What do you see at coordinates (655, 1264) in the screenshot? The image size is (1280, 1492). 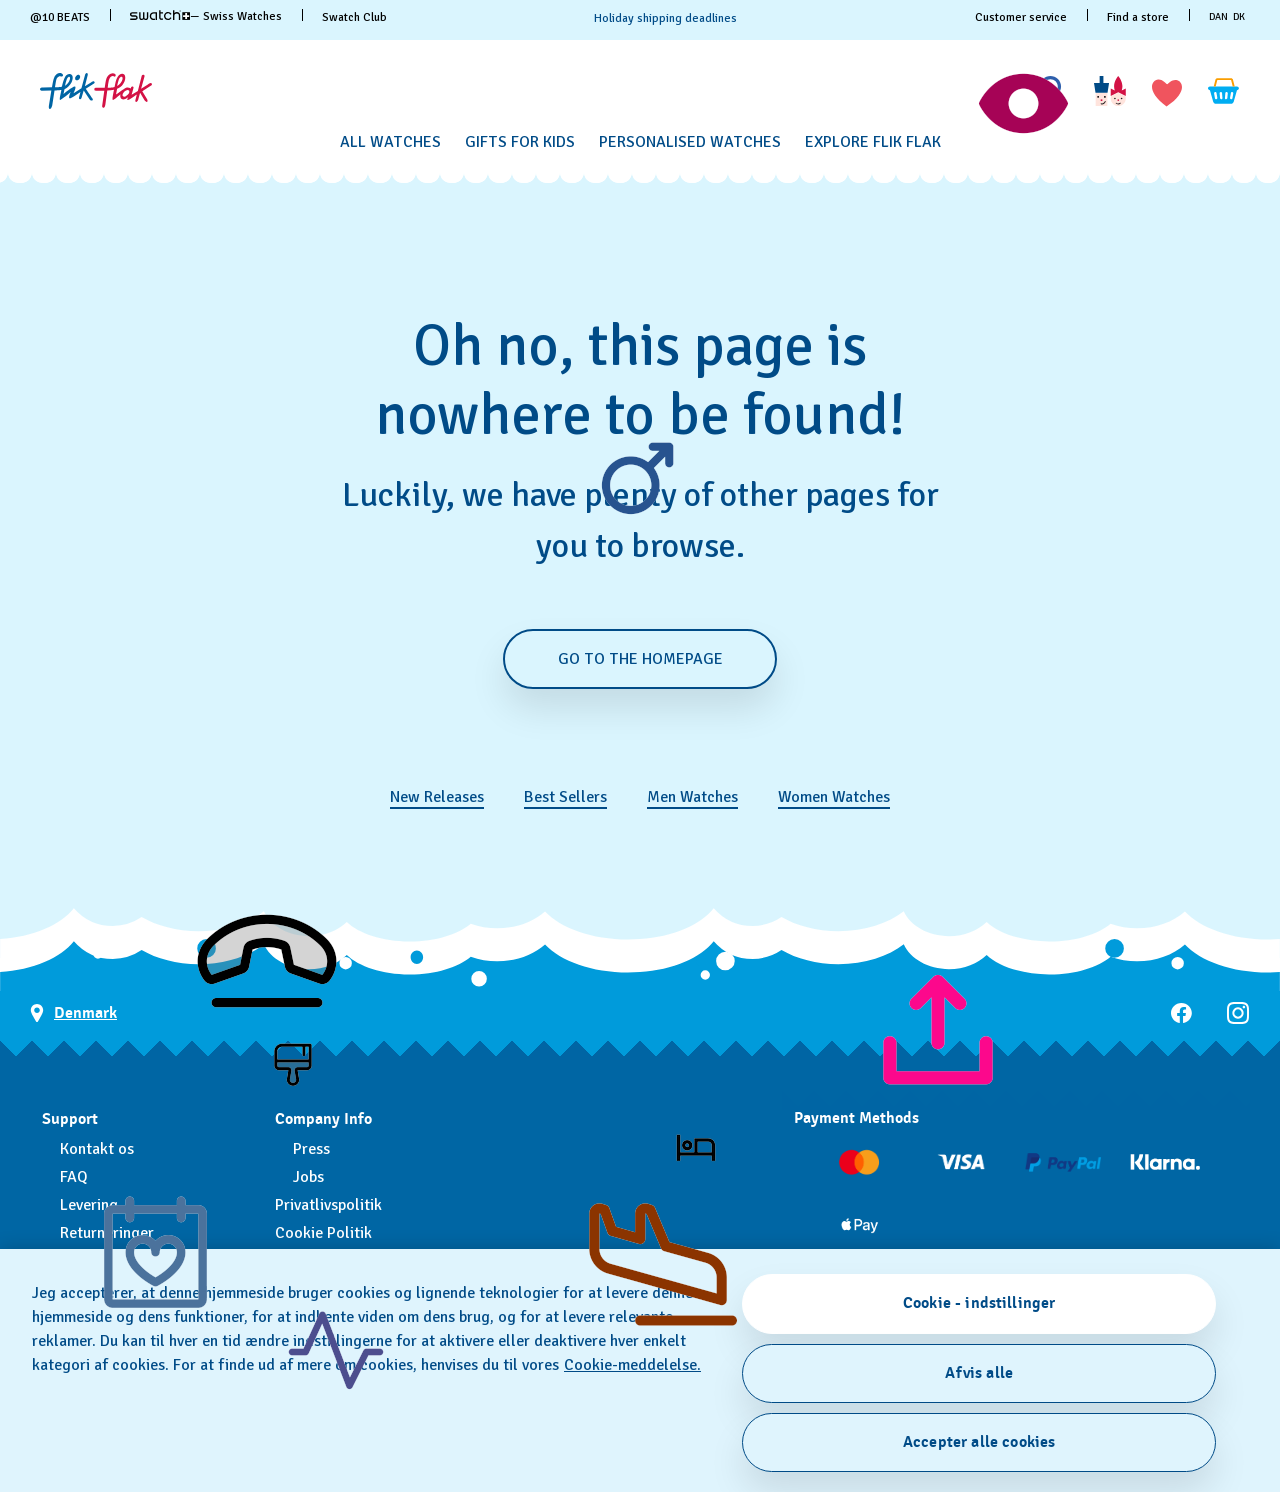 I see `indicates flight arrival or landing status` at bounding box center [655, 1264].